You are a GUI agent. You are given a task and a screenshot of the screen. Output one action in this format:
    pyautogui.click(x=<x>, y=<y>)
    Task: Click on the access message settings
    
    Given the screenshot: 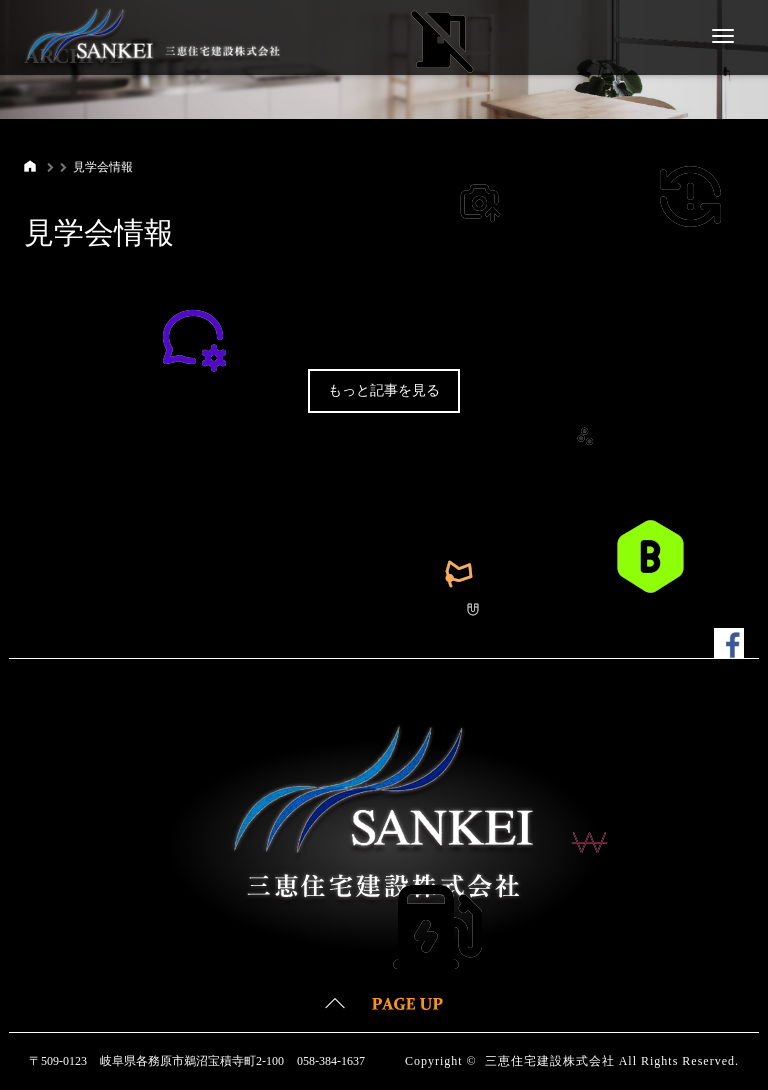 What is the action you would take?
    pyautogui.click(x=193, y=337)
    